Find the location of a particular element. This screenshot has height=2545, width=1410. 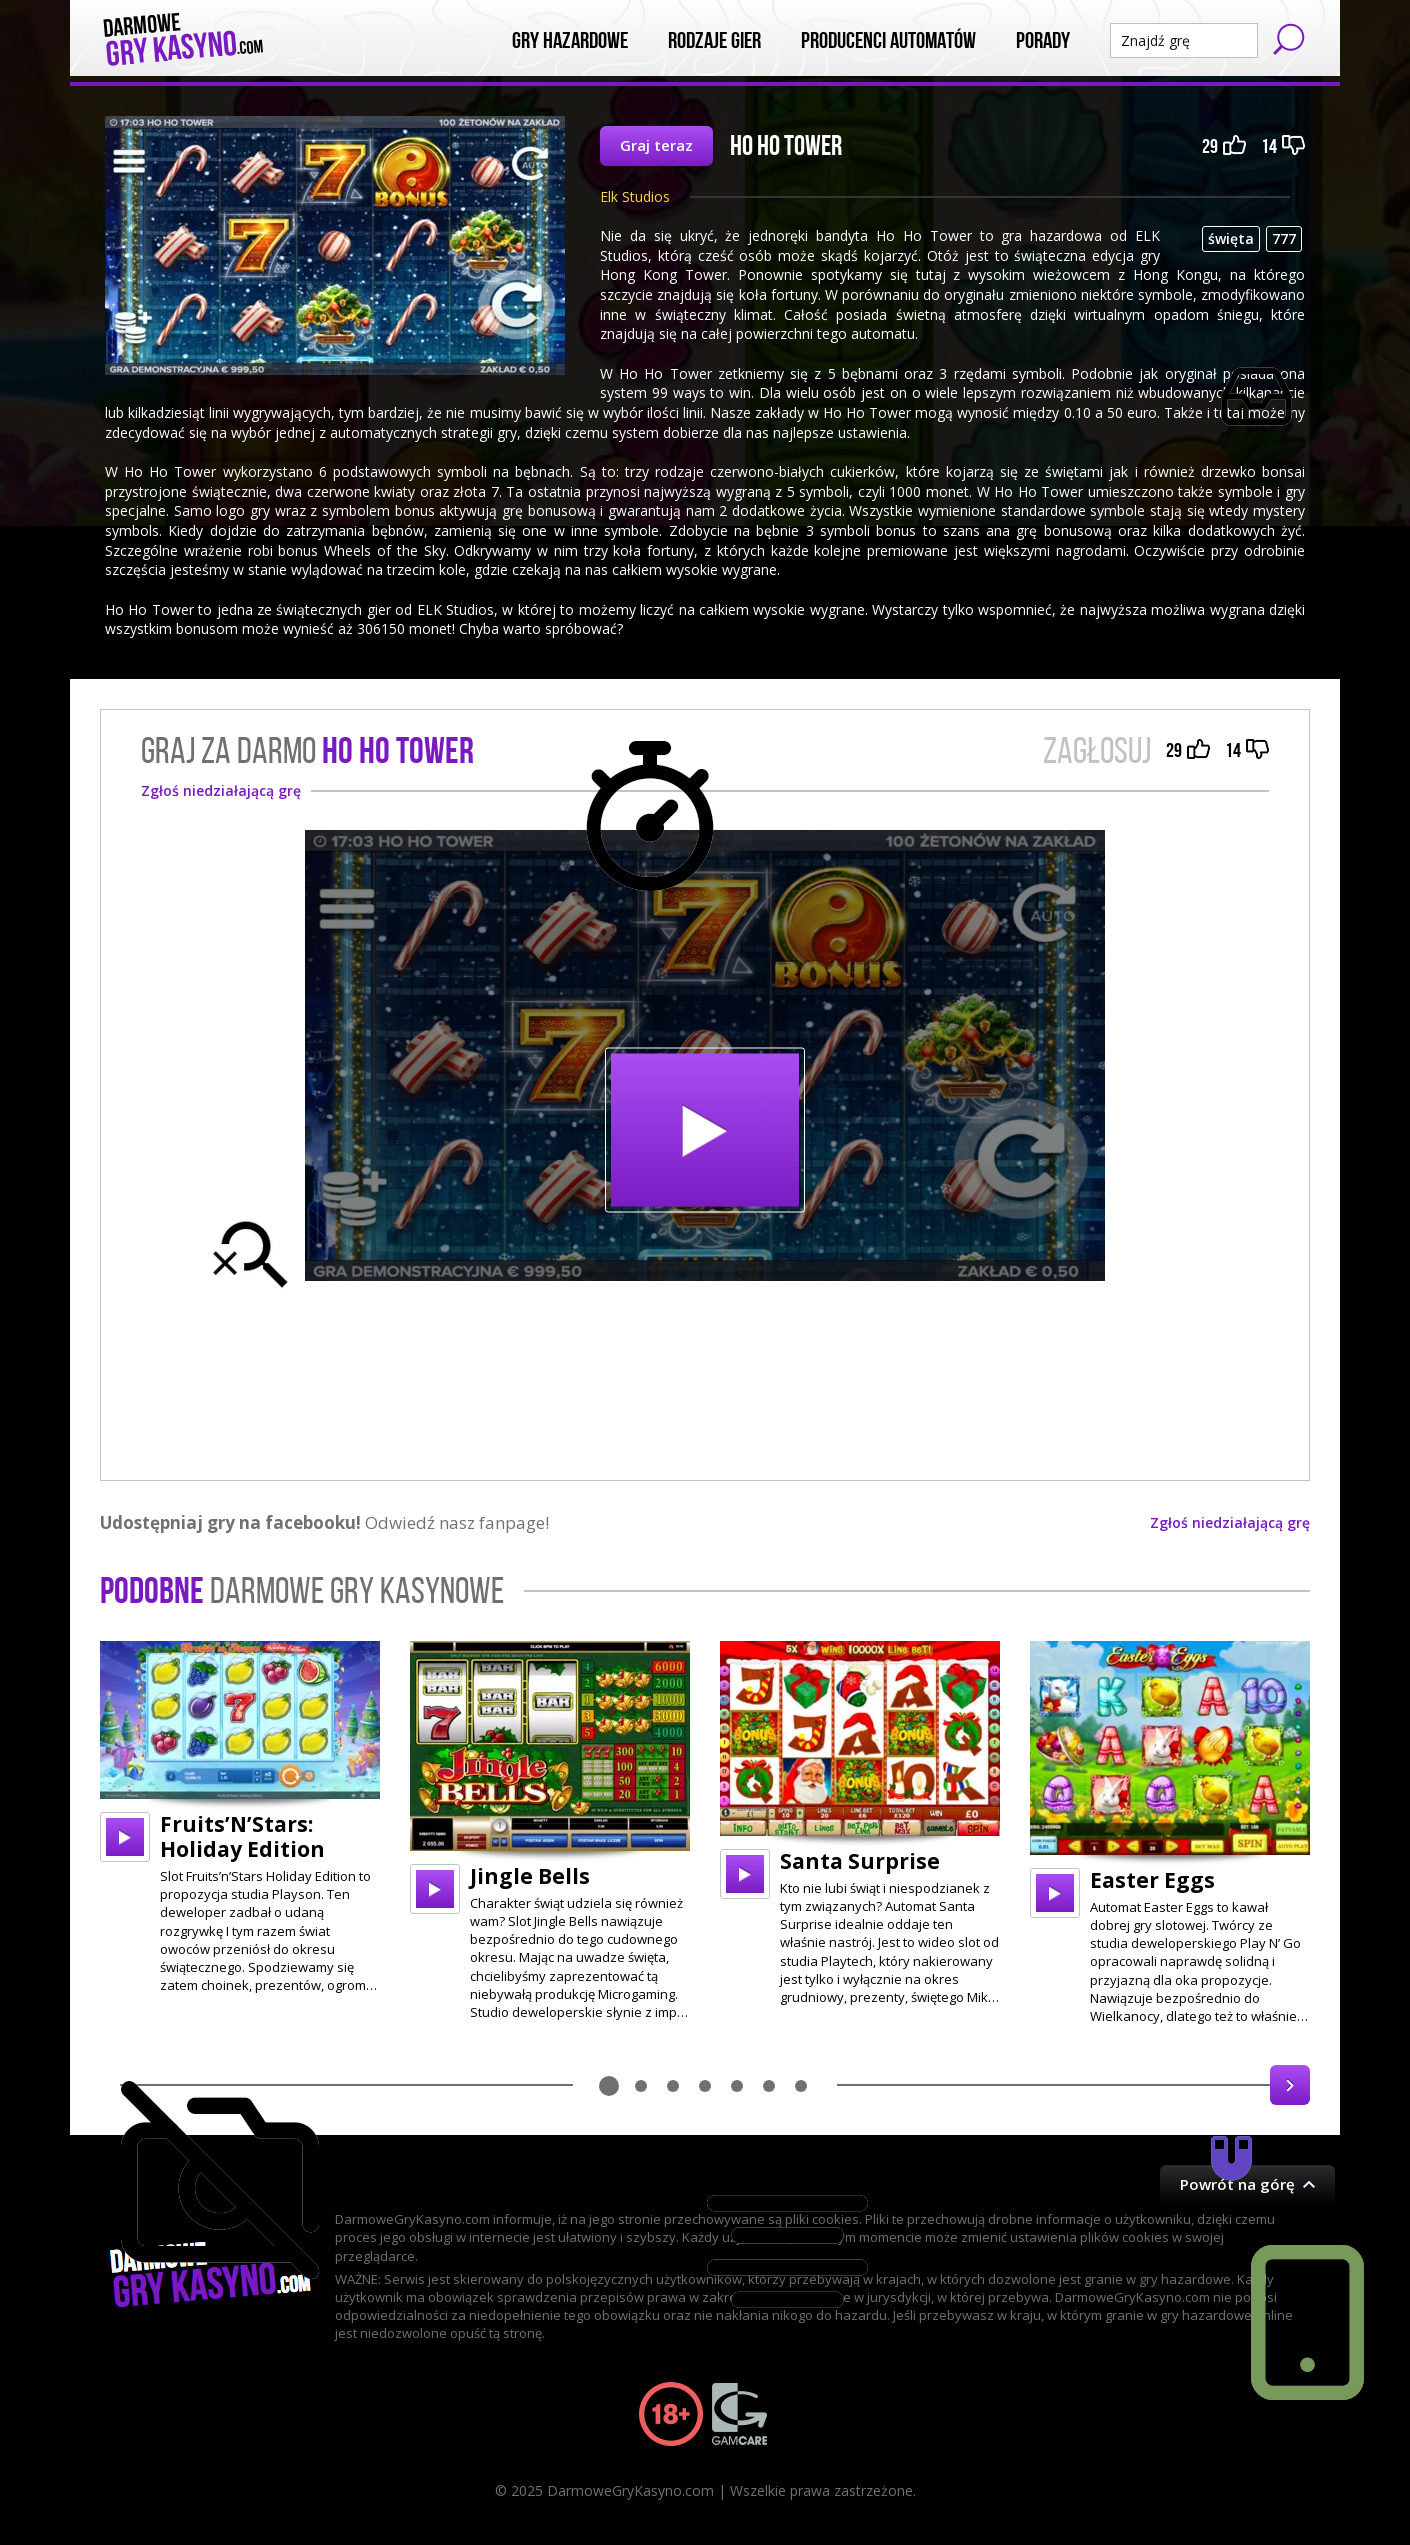

access mobile device settings is located at coordinates (1307, 2322).